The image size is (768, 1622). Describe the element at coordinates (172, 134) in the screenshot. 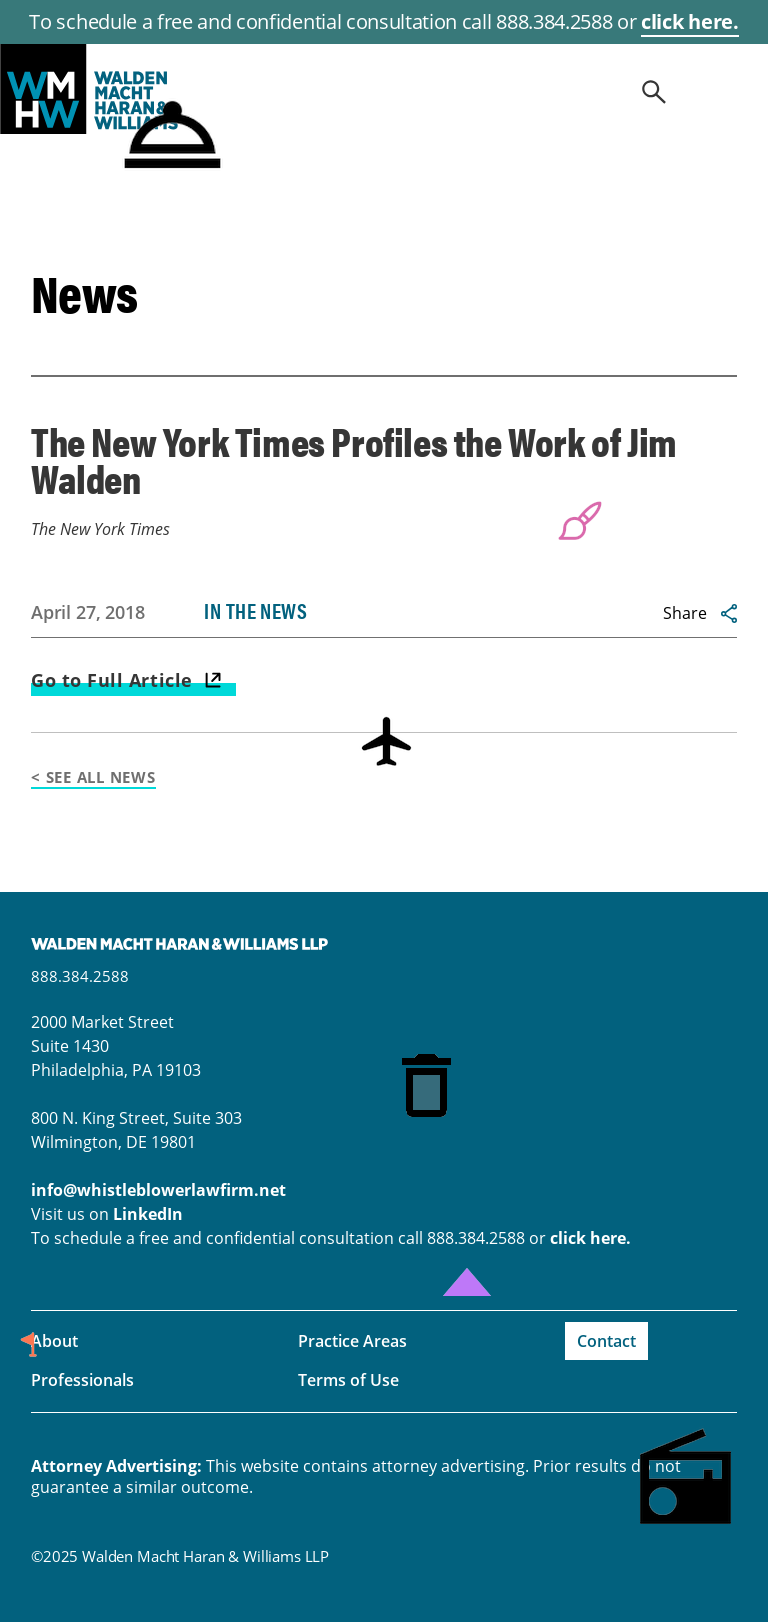

I see `request room service or hotel amenities` at that location.